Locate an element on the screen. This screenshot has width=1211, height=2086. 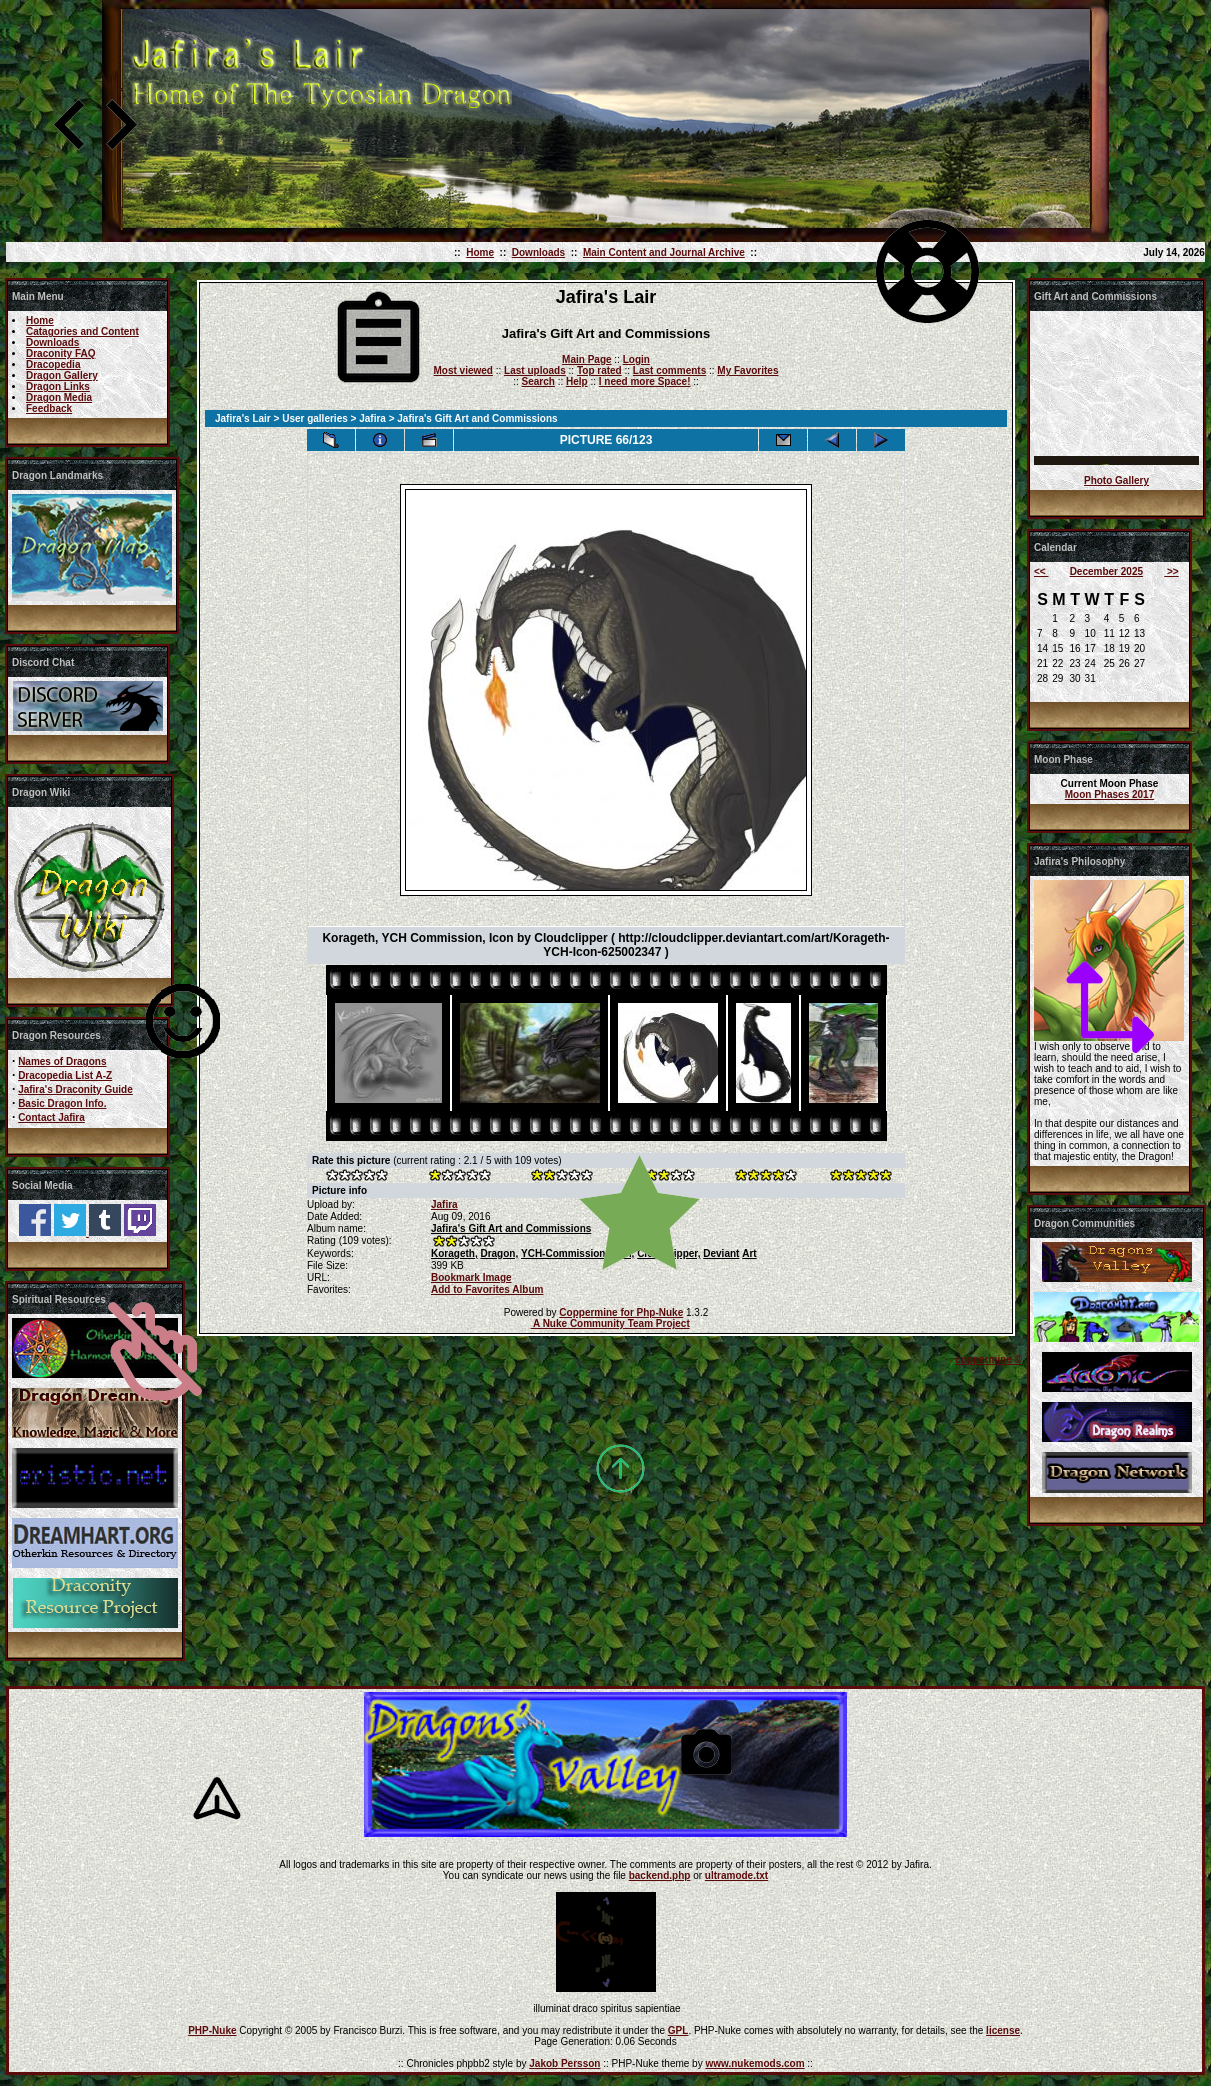
send a message or email is located at coordinates (217, 1799).